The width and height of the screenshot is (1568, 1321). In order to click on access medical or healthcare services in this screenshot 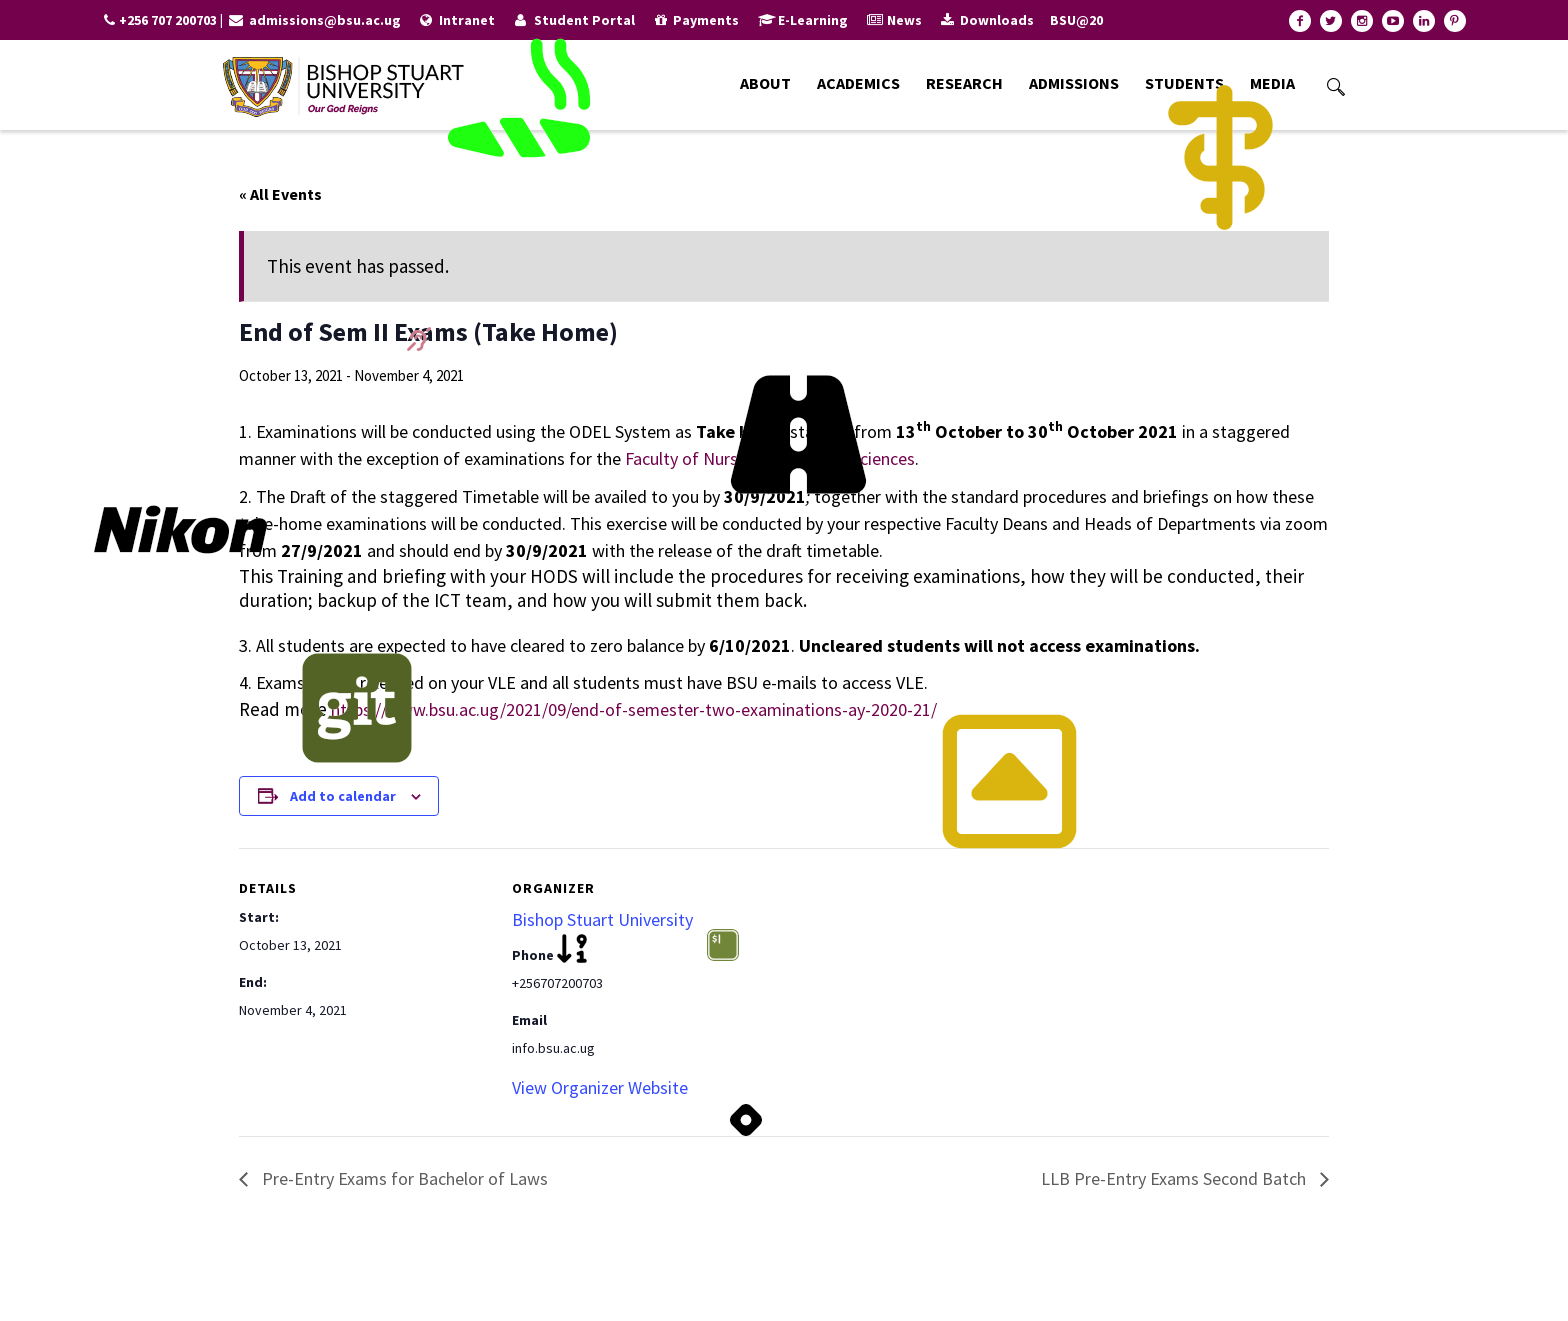, I will do `click(1224, 157)`.